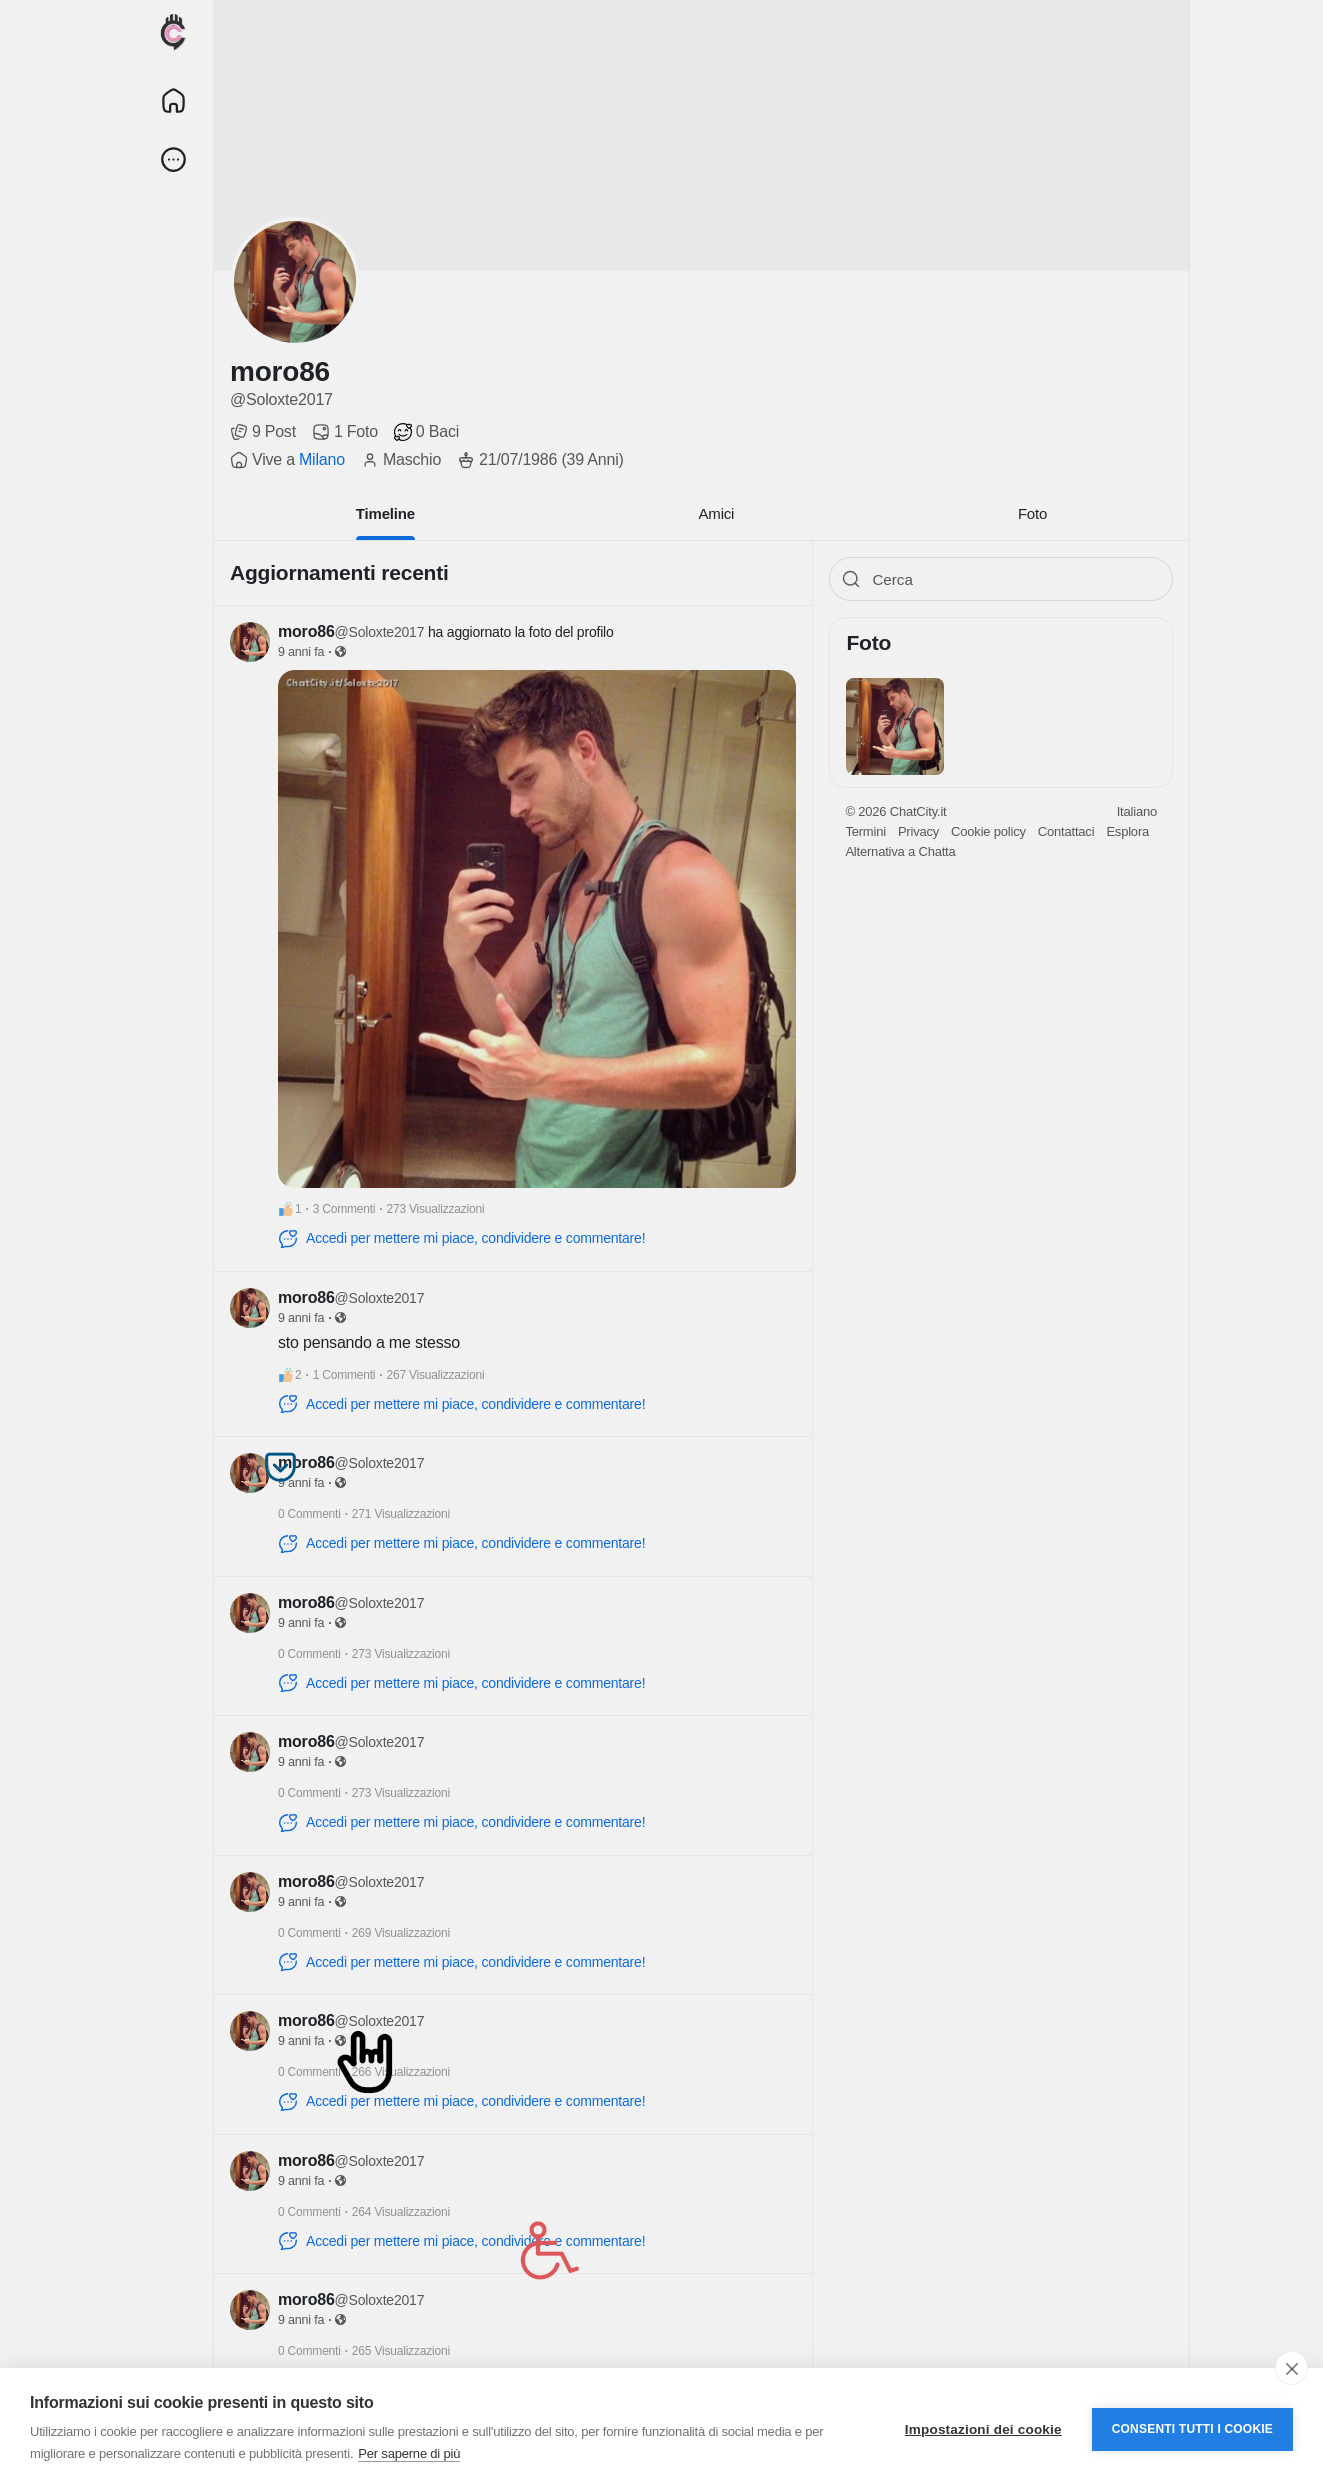 The height and width of the screenshot is (2490, 1323). Describe the element at coordinates (544, 2251) in the screenshot. I see `indicates wheelchair accessible facilities` at that location.